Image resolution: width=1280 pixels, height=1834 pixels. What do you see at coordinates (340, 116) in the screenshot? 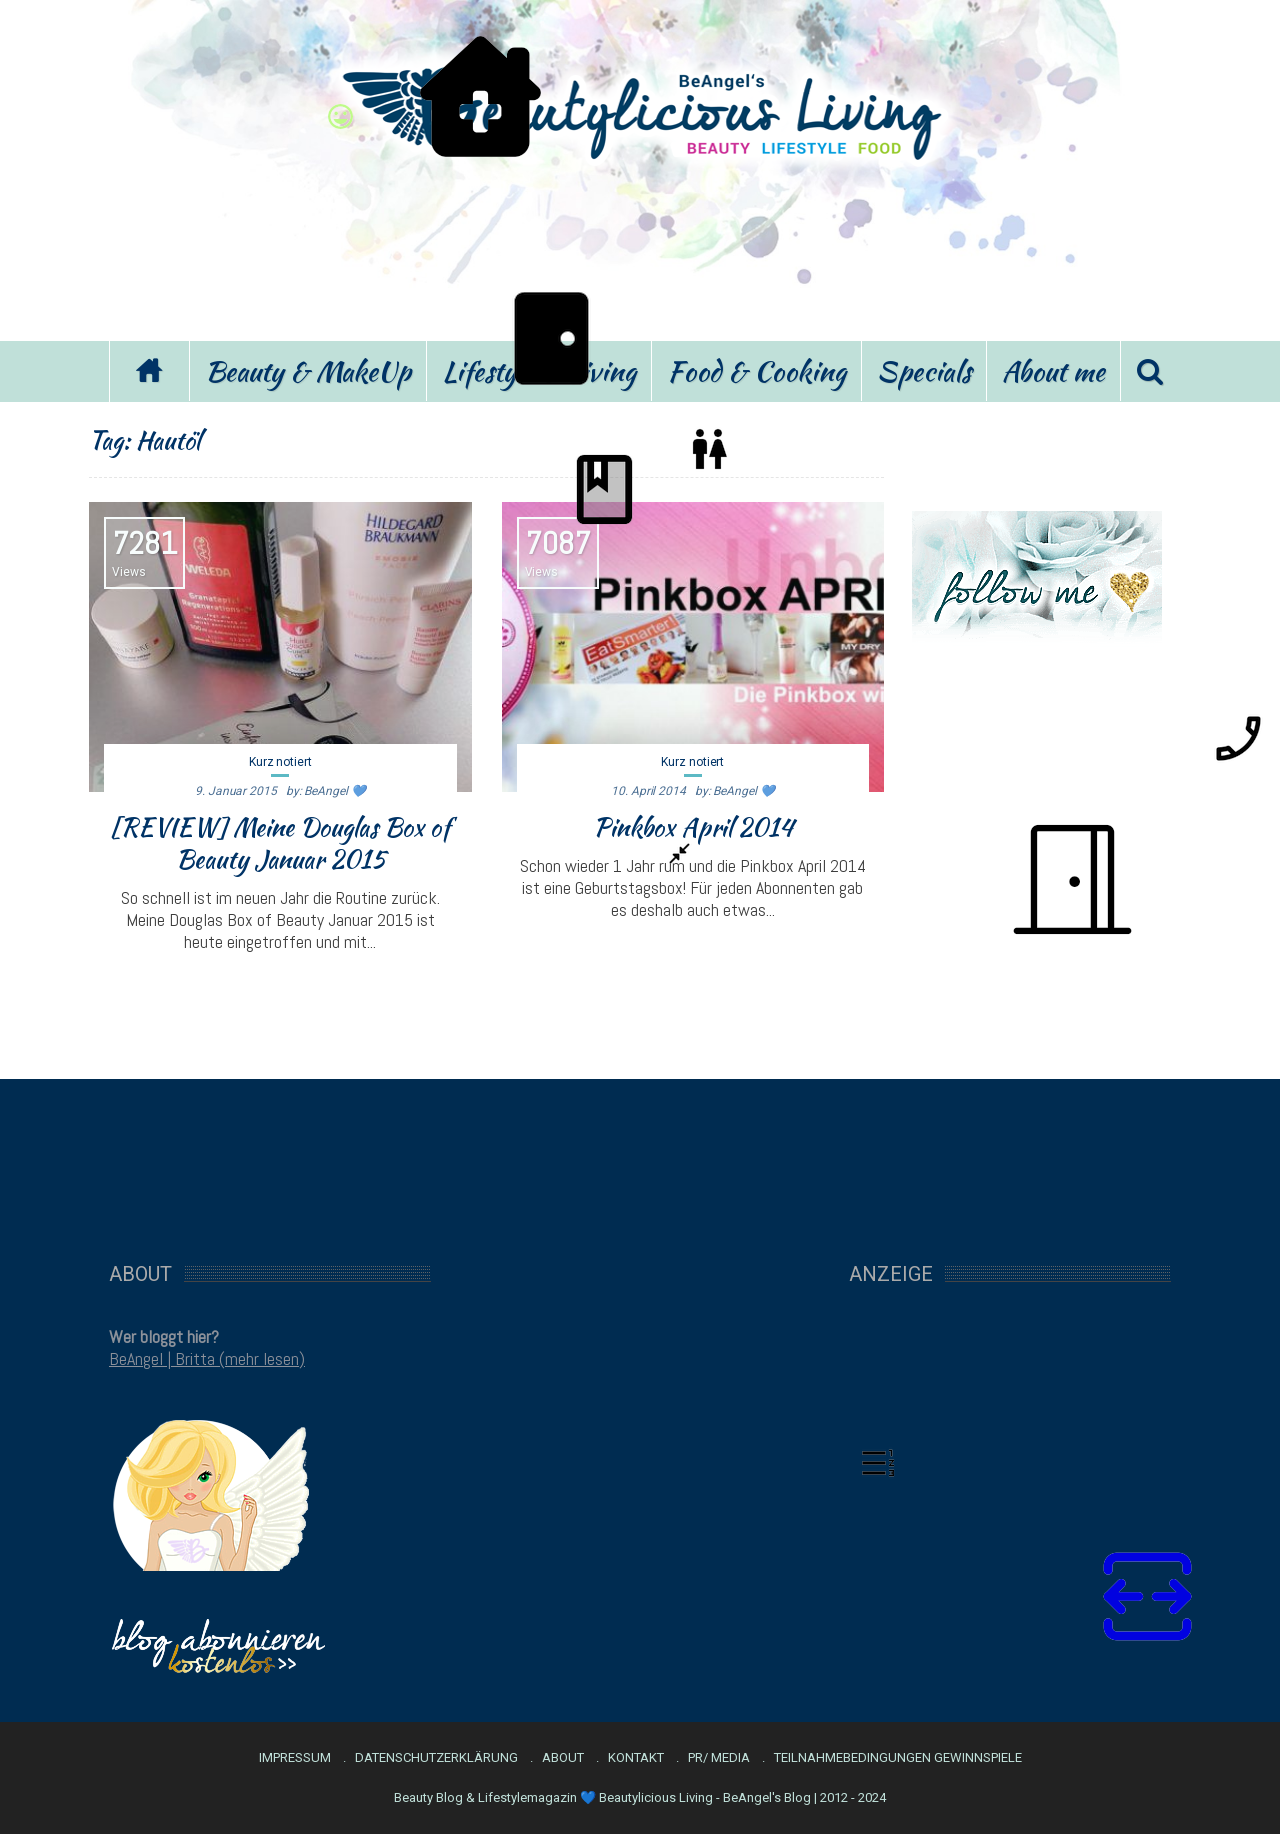
I see `rate your experience as positive` at bounding box center [340, 116].